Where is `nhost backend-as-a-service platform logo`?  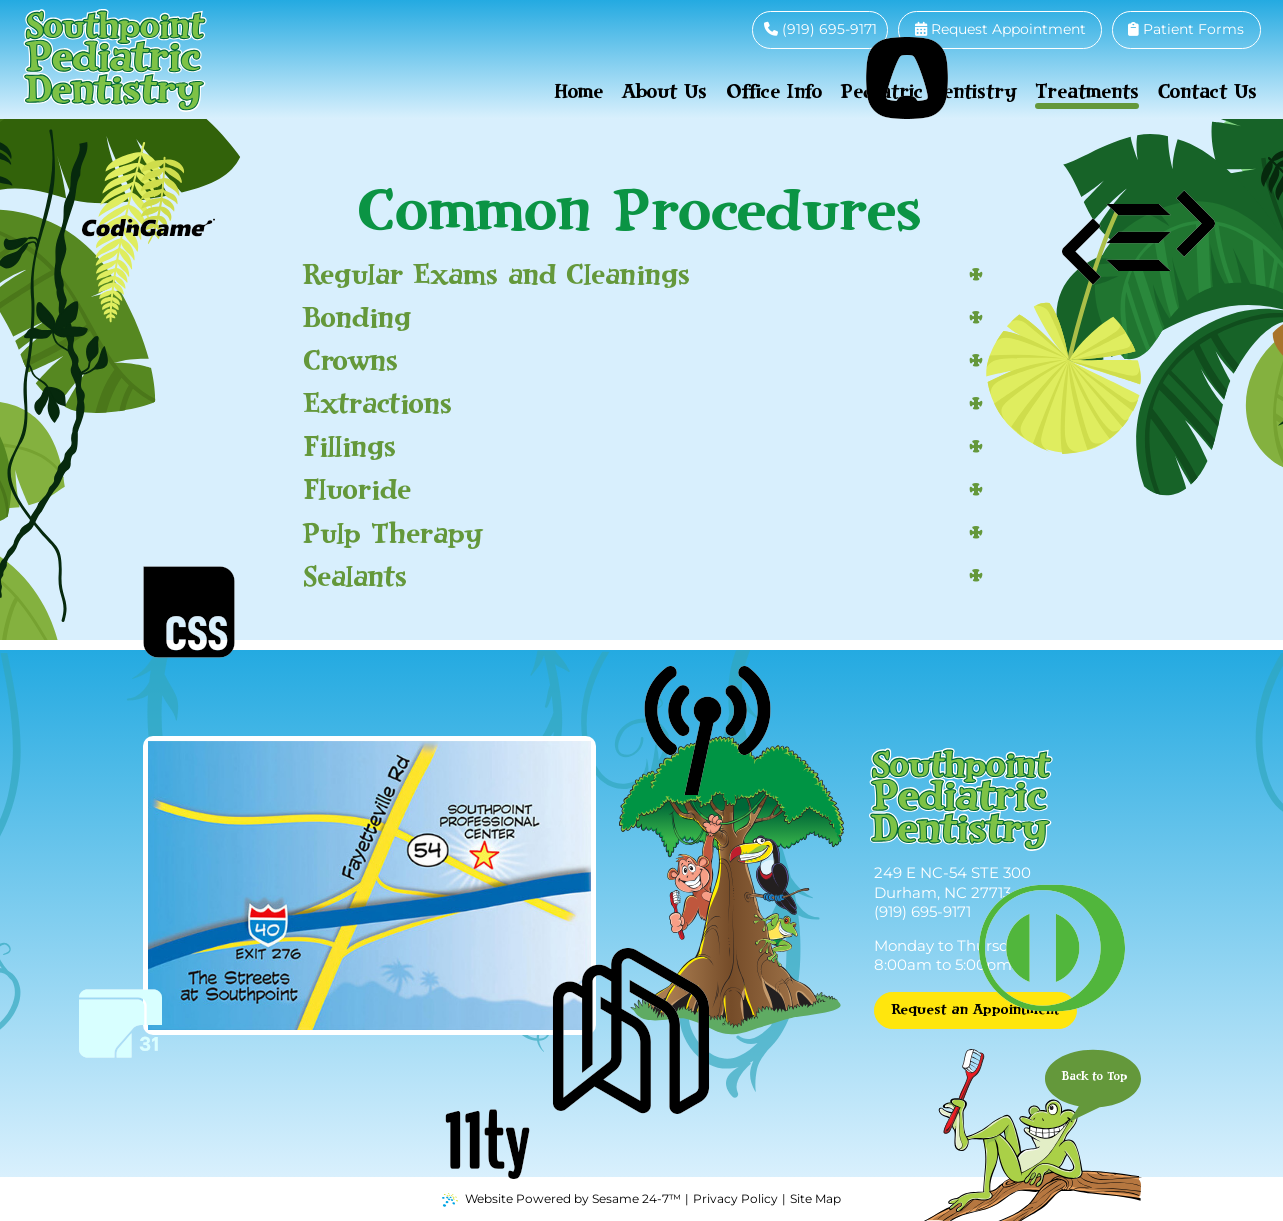 nhost backend-as-a-service platform logo is located at coordinates (631, 1031).